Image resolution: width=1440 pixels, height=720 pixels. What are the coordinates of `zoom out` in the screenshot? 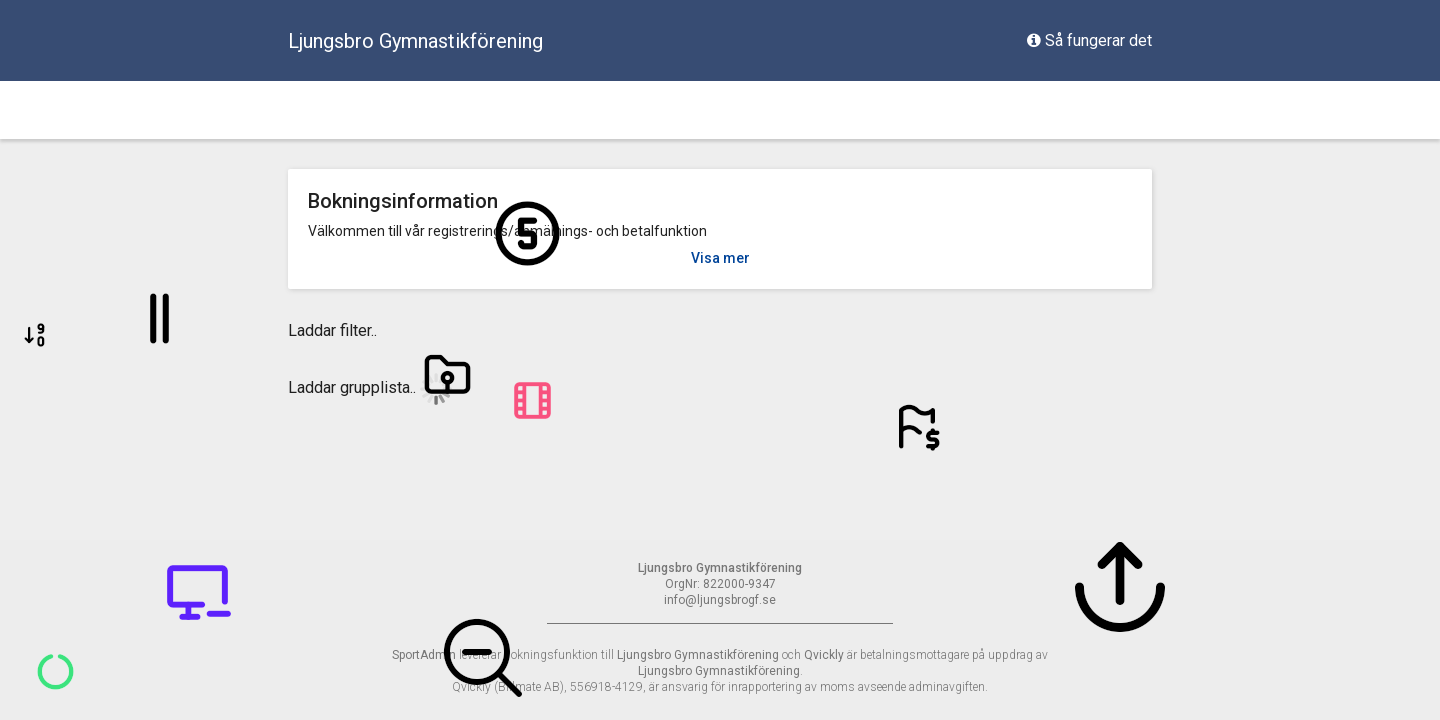 It's located at (483, 658).